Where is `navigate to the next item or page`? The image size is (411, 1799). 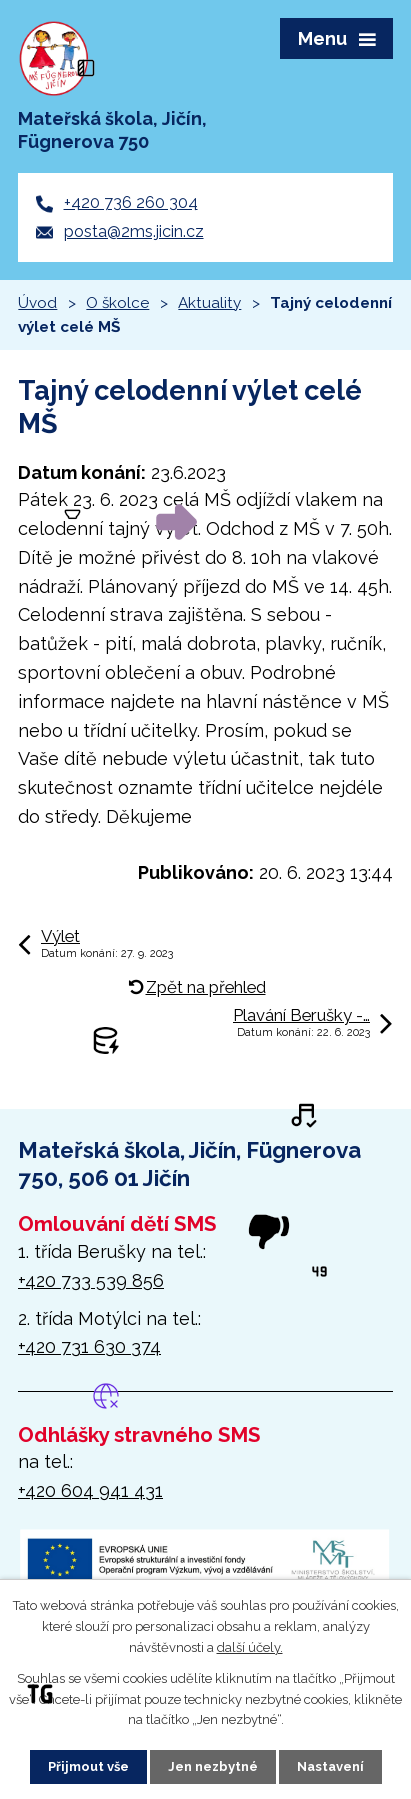
navigate to the next item or page is located at coordinates (177, 522).